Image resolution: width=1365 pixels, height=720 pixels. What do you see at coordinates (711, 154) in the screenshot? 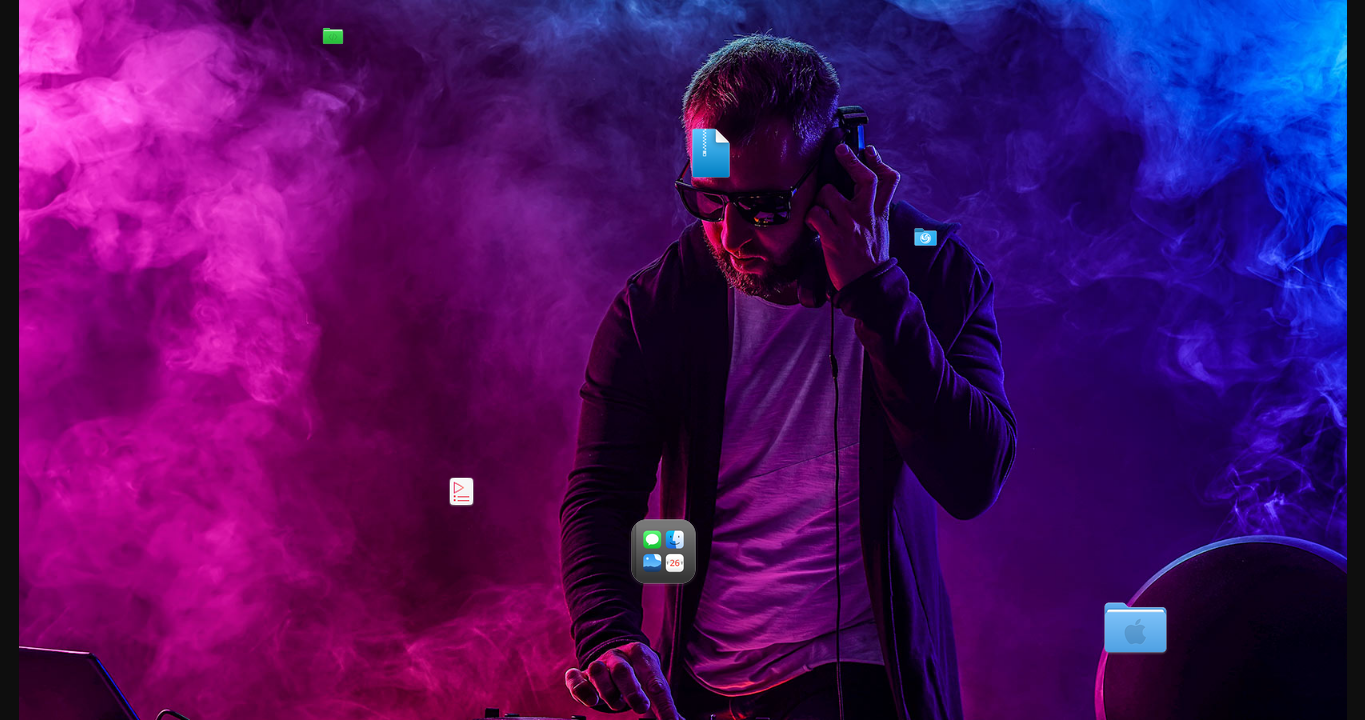
I see `an archive file in .ar format` at bounding box center [711, 154].